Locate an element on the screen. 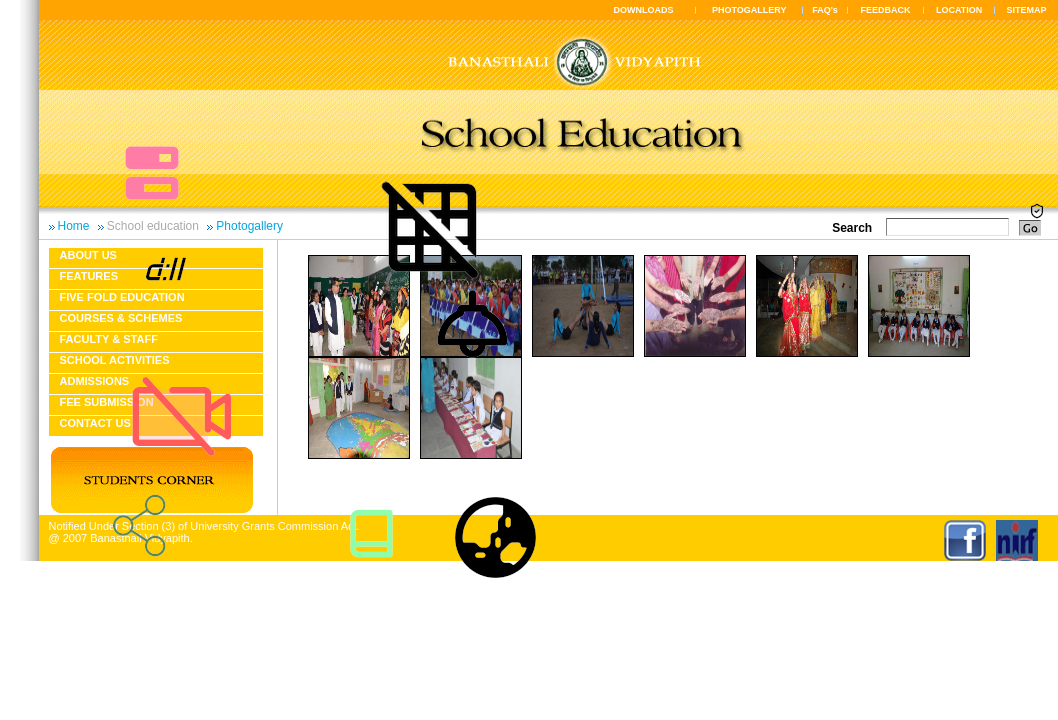 The height and width of the screenshot is (720, 1058). switch to asia region settings is located at coordinates (495, 537).